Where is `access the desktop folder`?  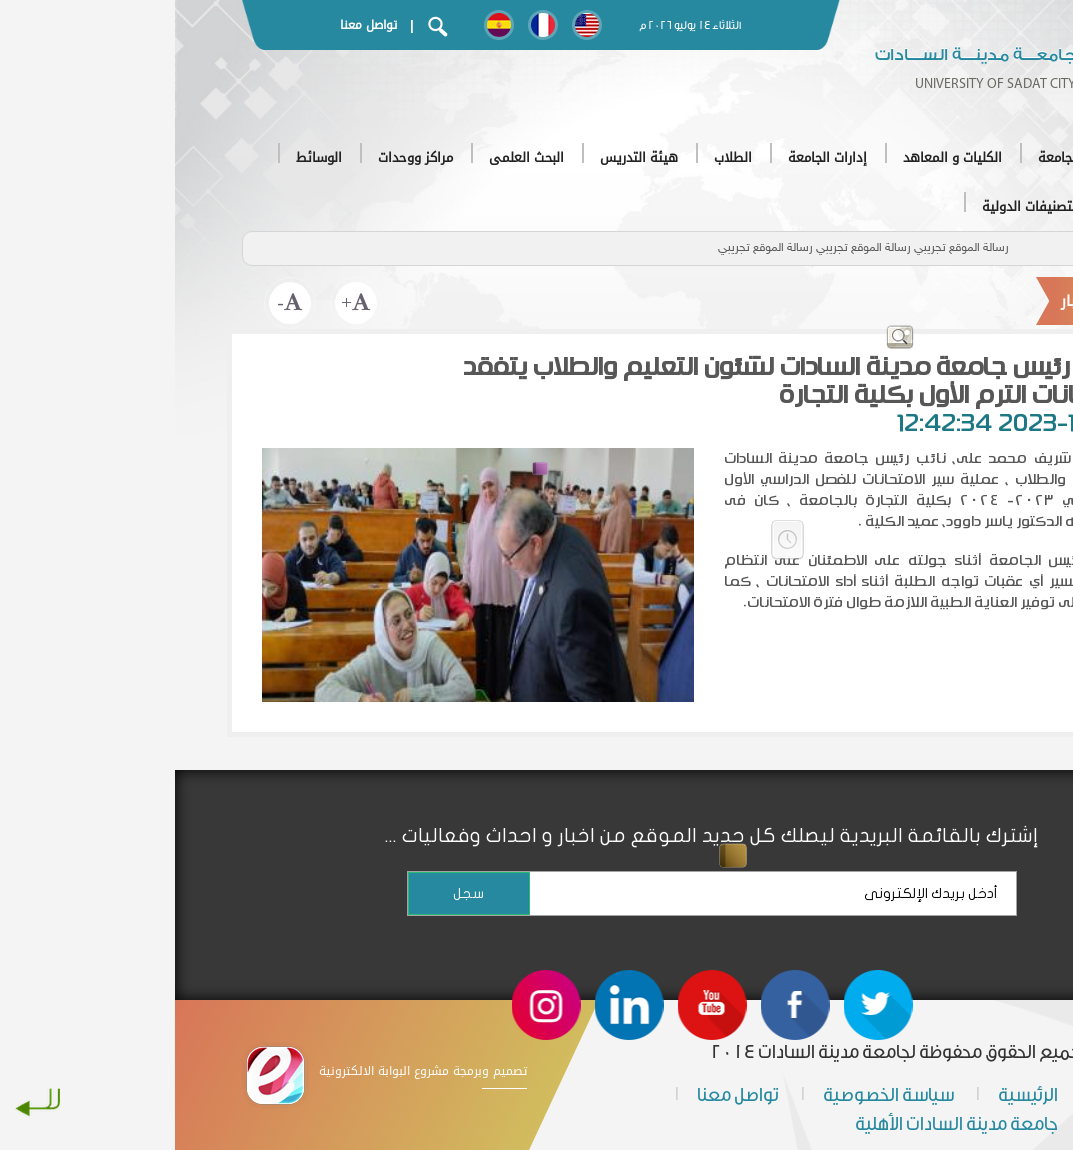
access the desktop folder is located at coordinates (540, 468).